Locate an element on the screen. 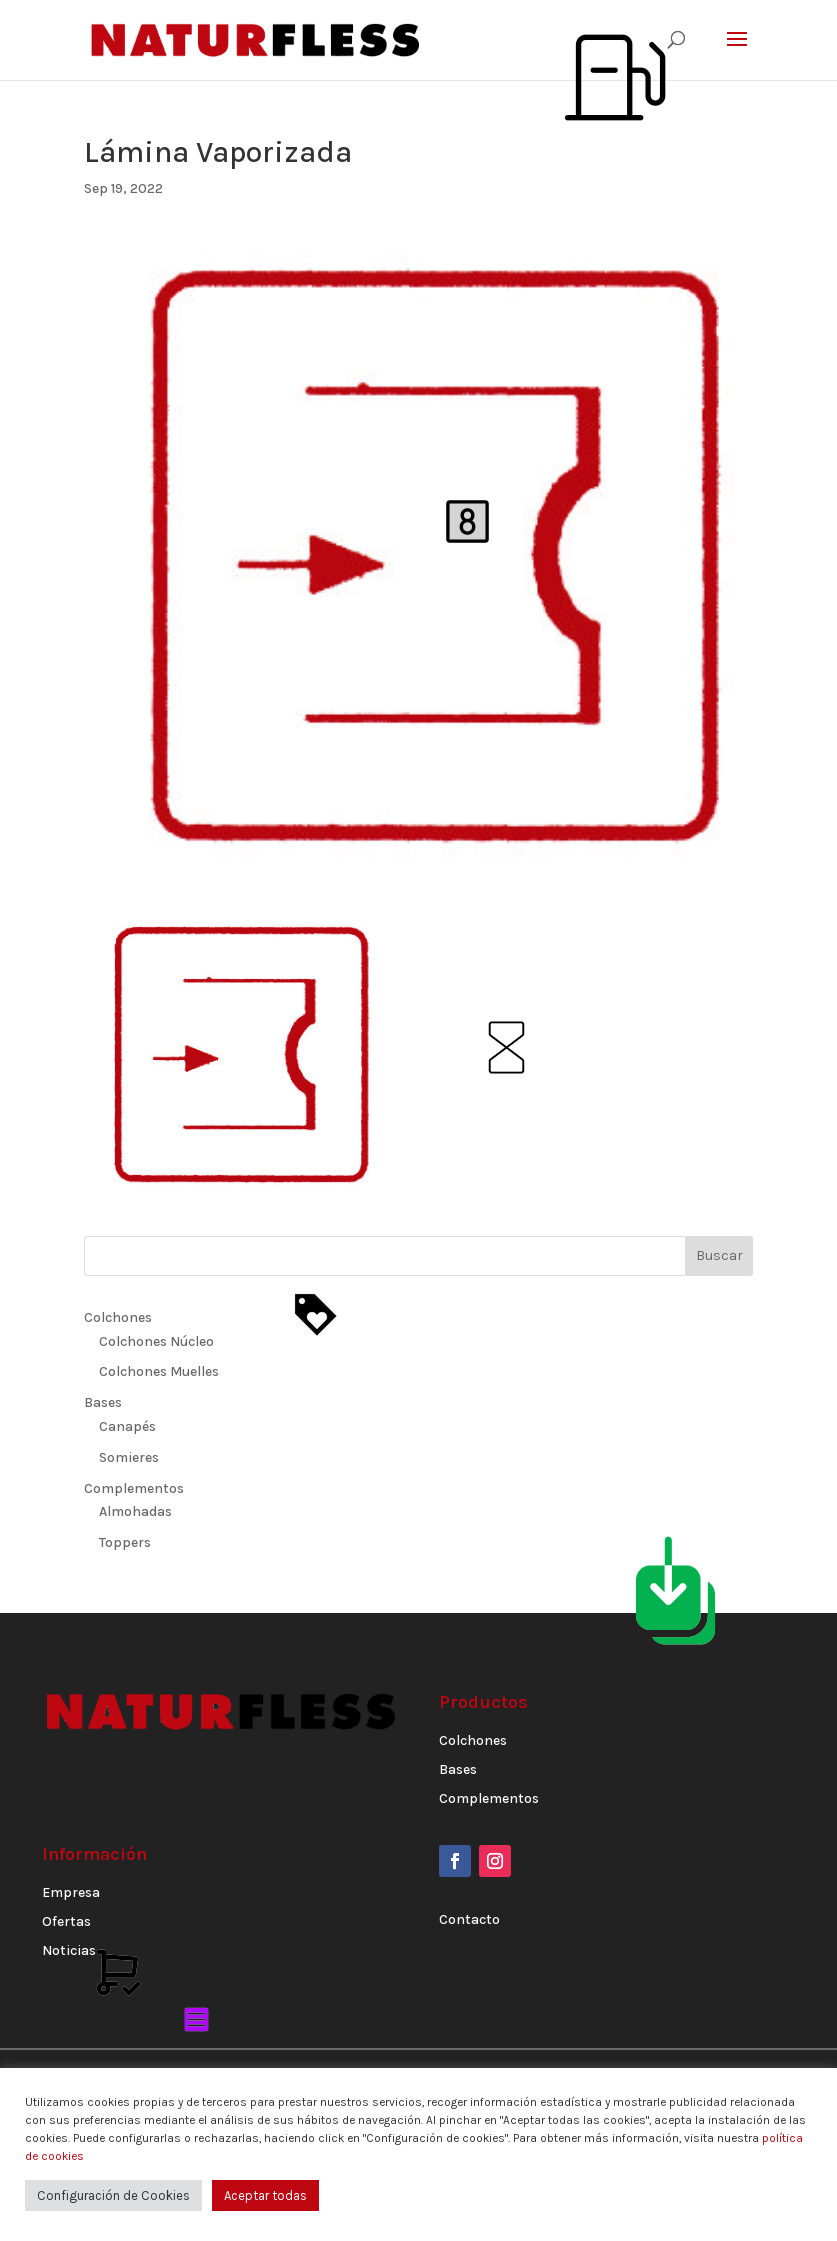  select or input the number eight is located at coordinates (467, 521).